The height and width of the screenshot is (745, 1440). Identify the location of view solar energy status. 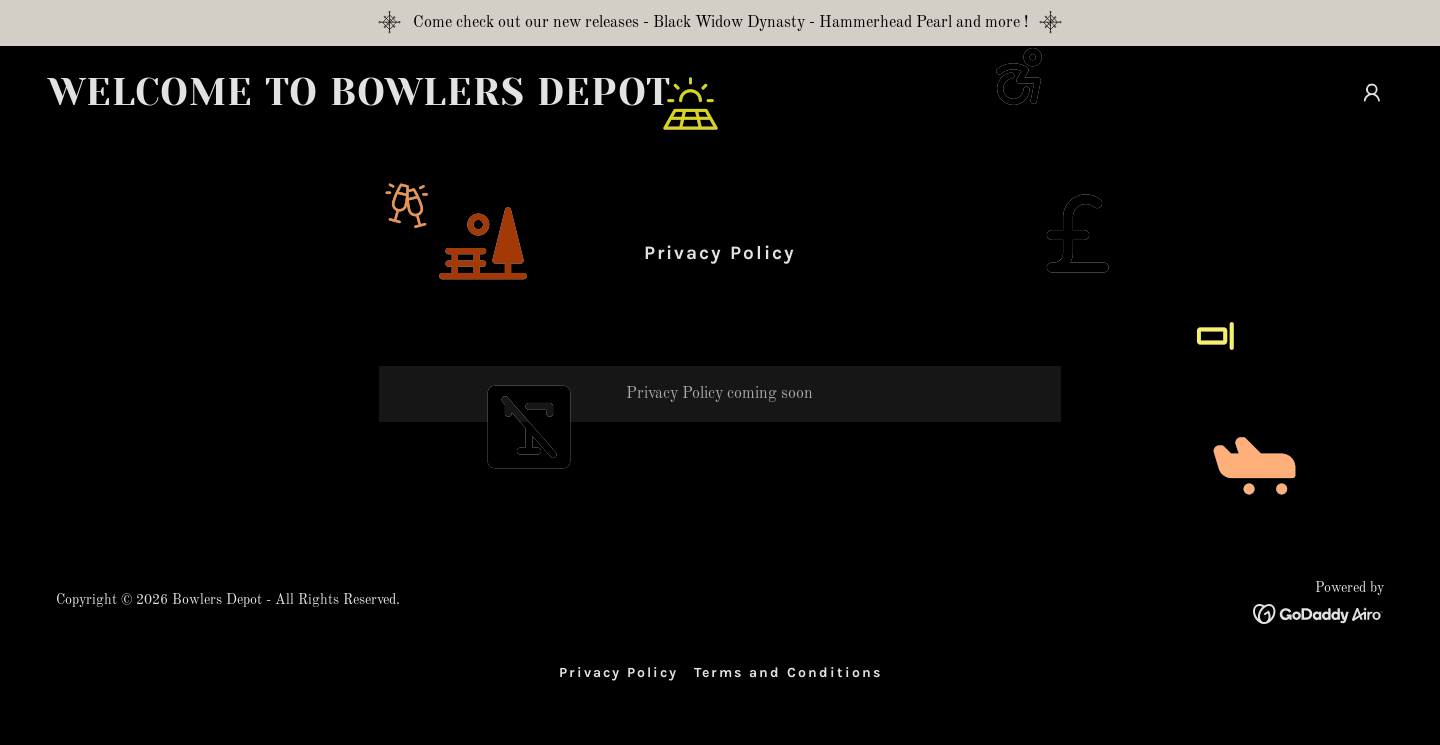
(690, 106).